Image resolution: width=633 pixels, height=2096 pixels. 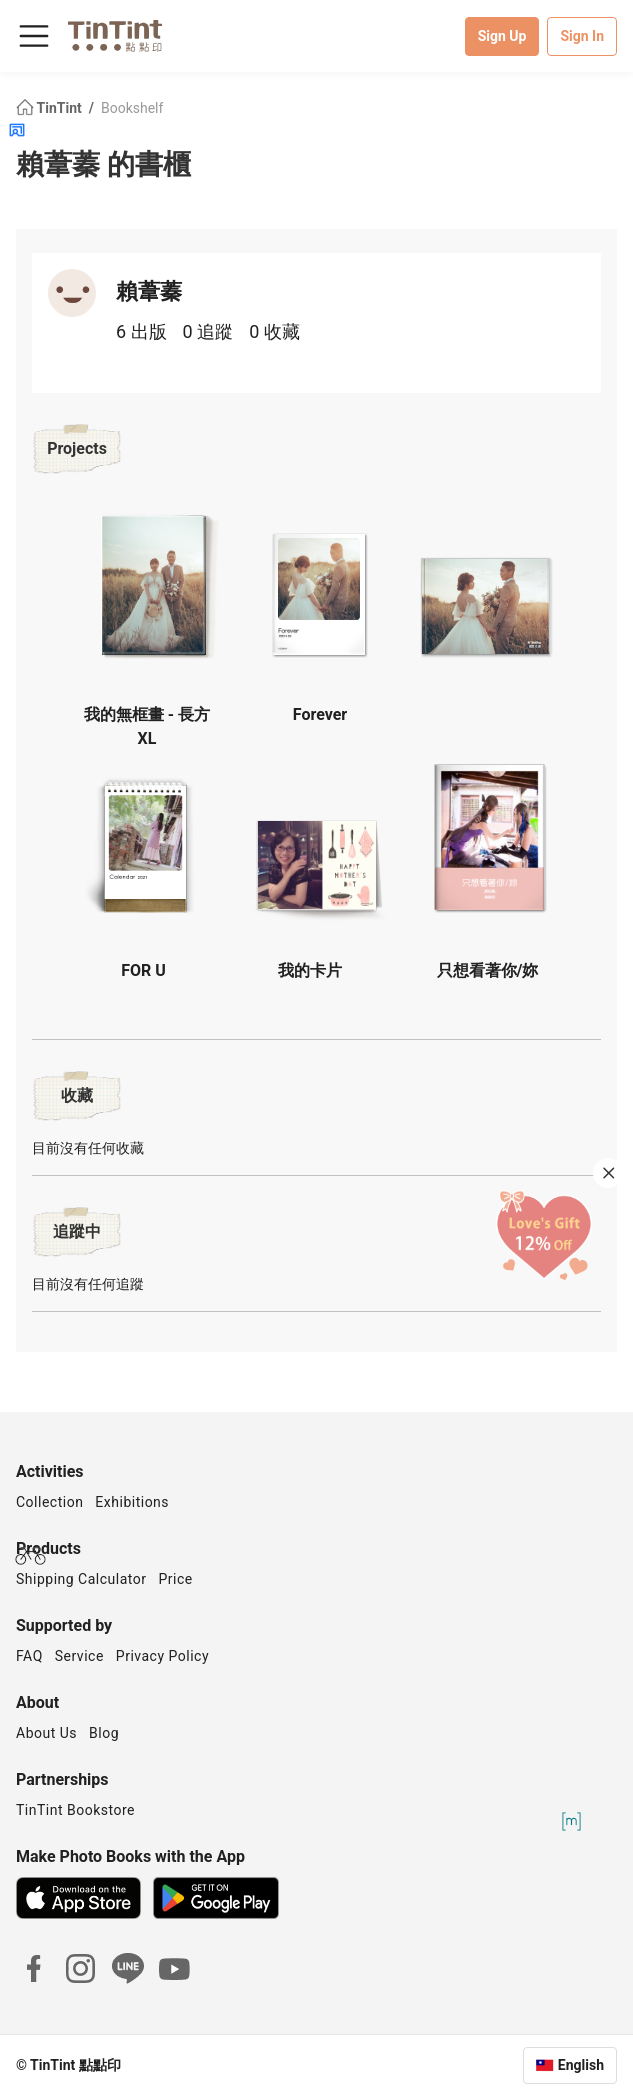 I want to click on select bicycle as transportation mode, so click(x=30, y=1555).